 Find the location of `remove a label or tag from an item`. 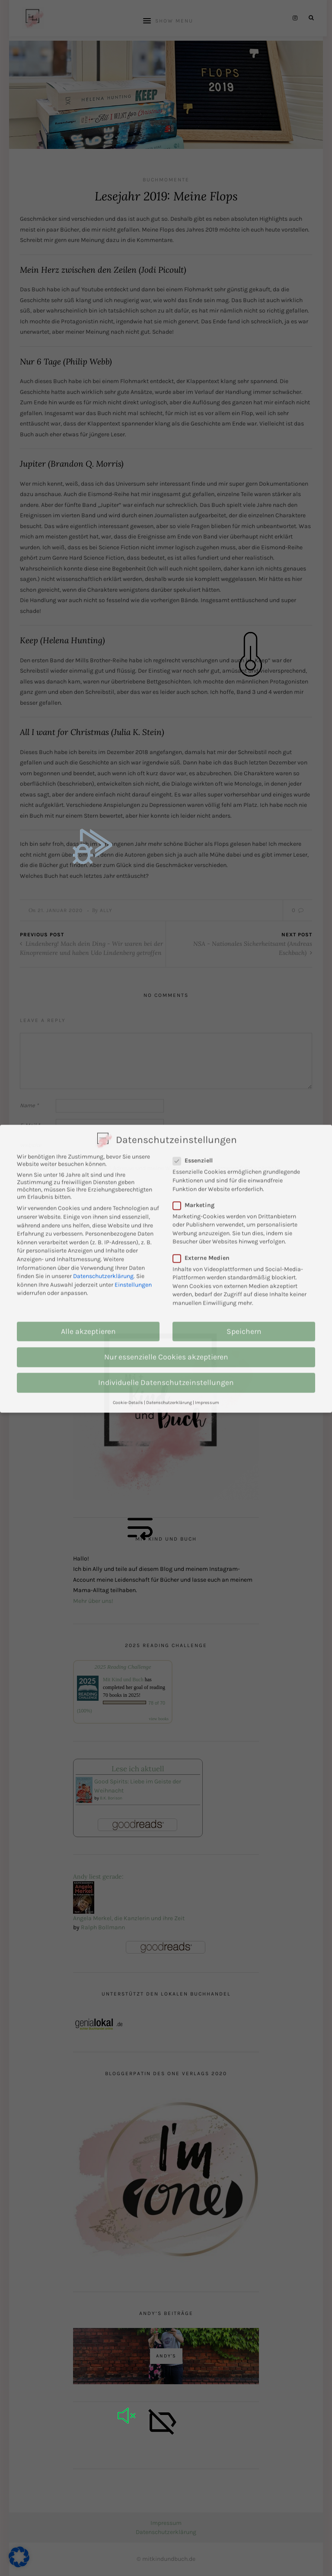

remove a label or tag from an item is located at coordinates (162, 2422).